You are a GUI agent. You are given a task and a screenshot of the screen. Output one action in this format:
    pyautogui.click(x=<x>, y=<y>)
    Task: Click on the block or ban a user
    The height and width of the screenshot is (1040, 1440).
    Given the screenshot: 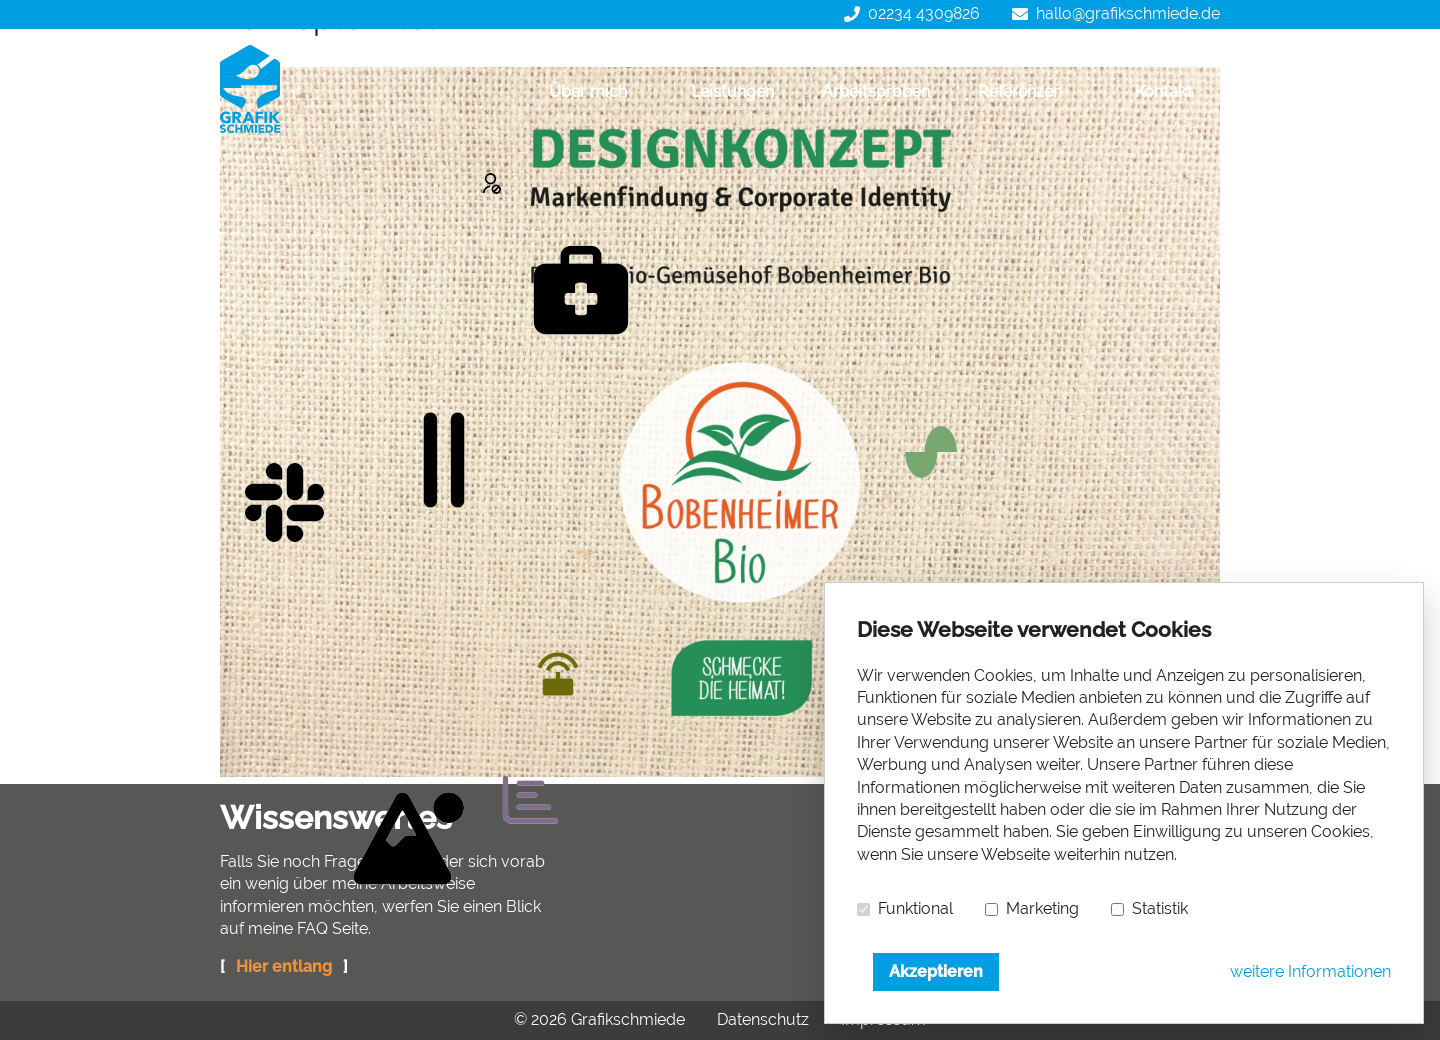 What is the action you would take?
    pyautogui.click(x=490, y=183)
    